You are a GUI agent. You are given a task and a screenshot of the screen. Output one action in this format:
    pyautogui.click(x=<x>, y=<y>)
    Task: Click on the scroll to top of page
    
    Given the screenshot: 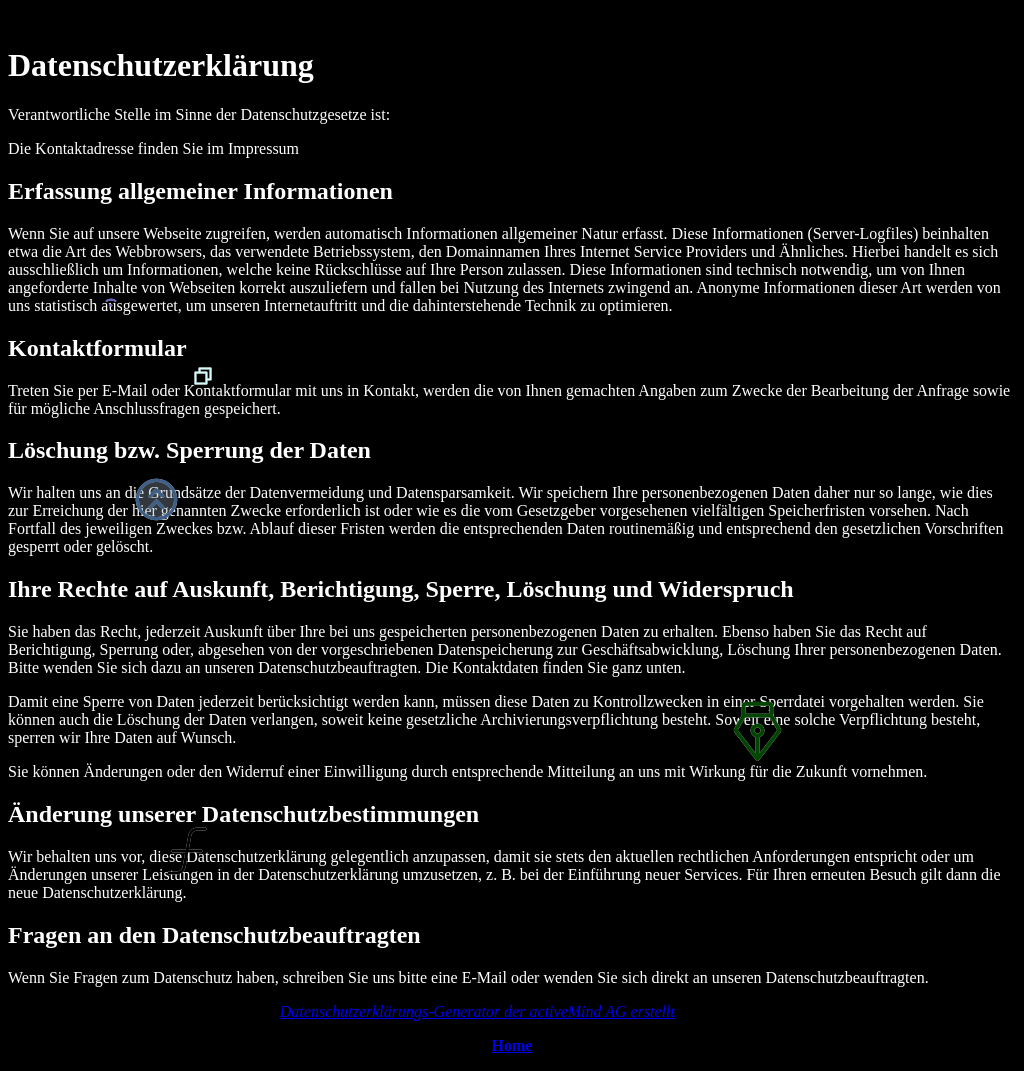 What is the action you would take?
    pyautogui.click(x=156, y=499)
    